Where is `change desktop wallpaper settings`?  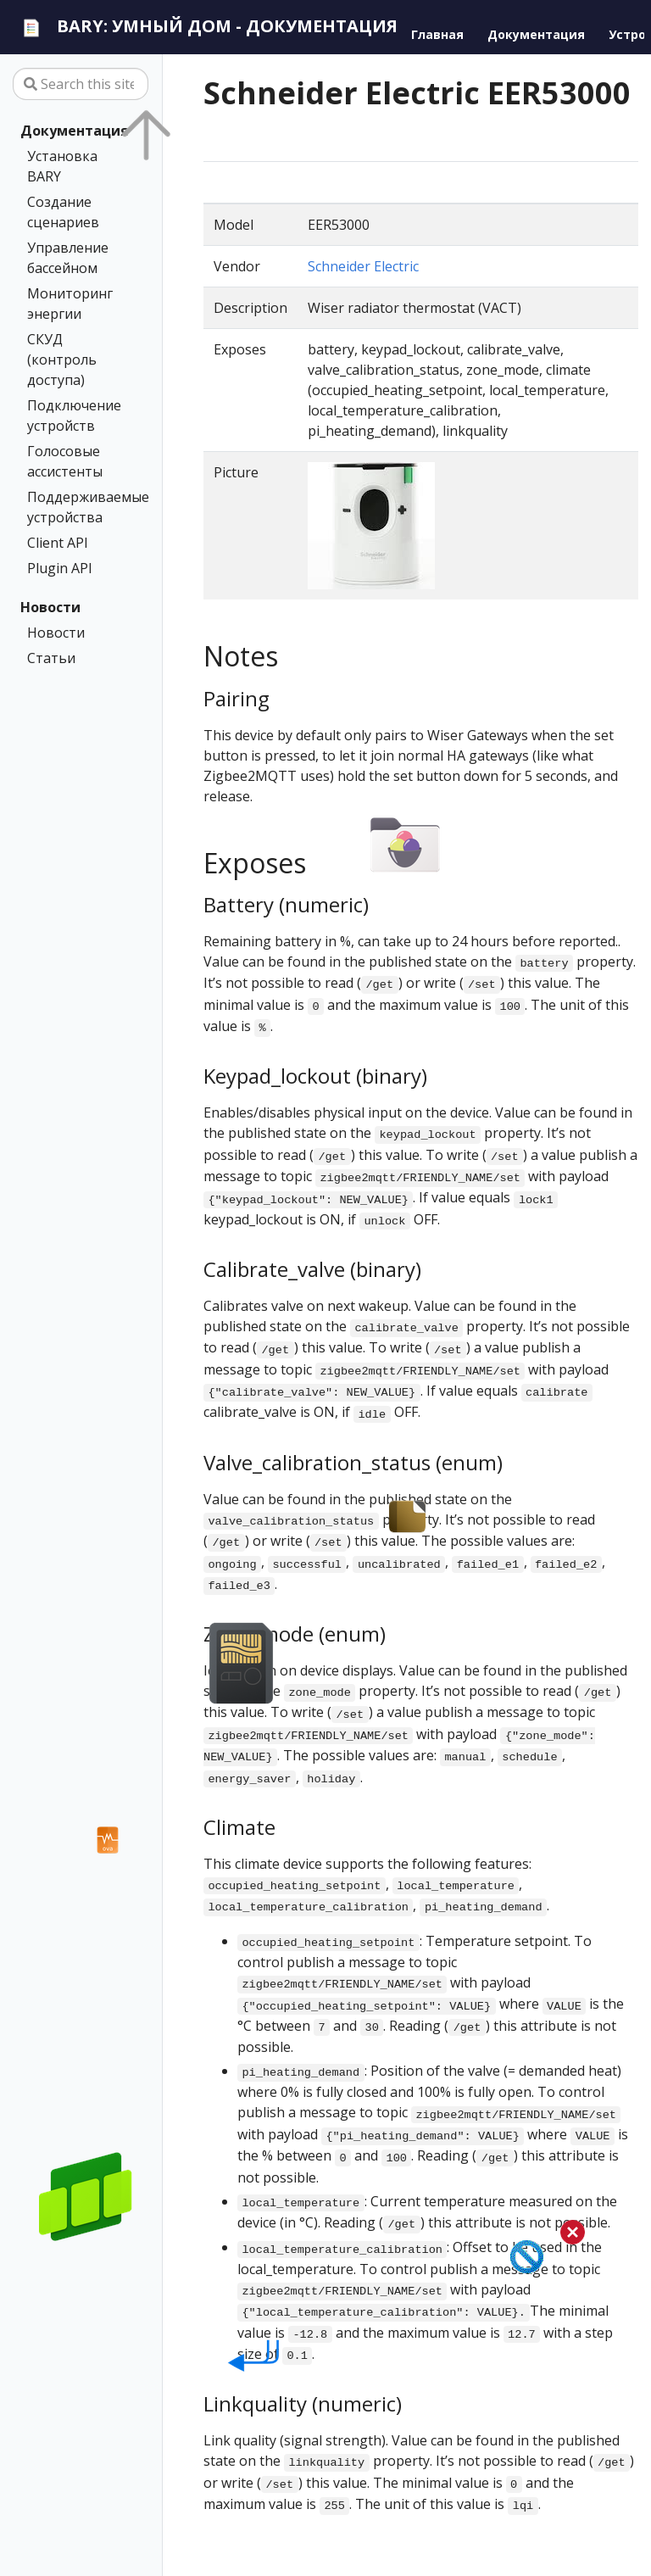 change desktop wallpaper settings is located at coordinates (407, 1515).